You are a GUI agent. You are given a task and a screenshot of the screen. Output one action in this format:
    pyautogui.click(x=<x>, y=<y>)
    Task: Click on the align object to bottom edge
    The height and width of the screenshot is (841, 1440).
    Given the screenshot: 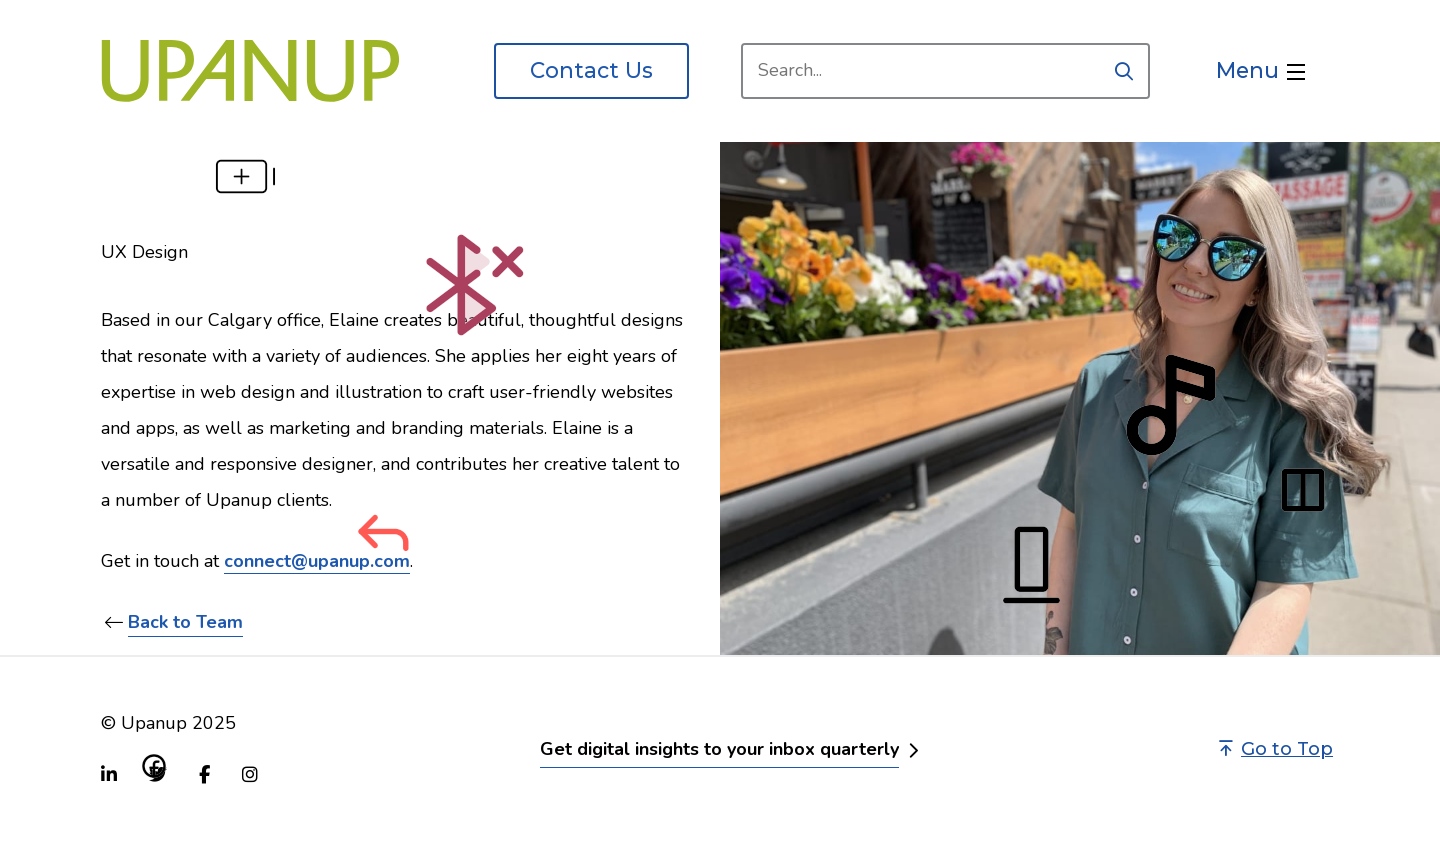 What is the action you would take?
    pyautogui.click(x=1031, y=563)
    